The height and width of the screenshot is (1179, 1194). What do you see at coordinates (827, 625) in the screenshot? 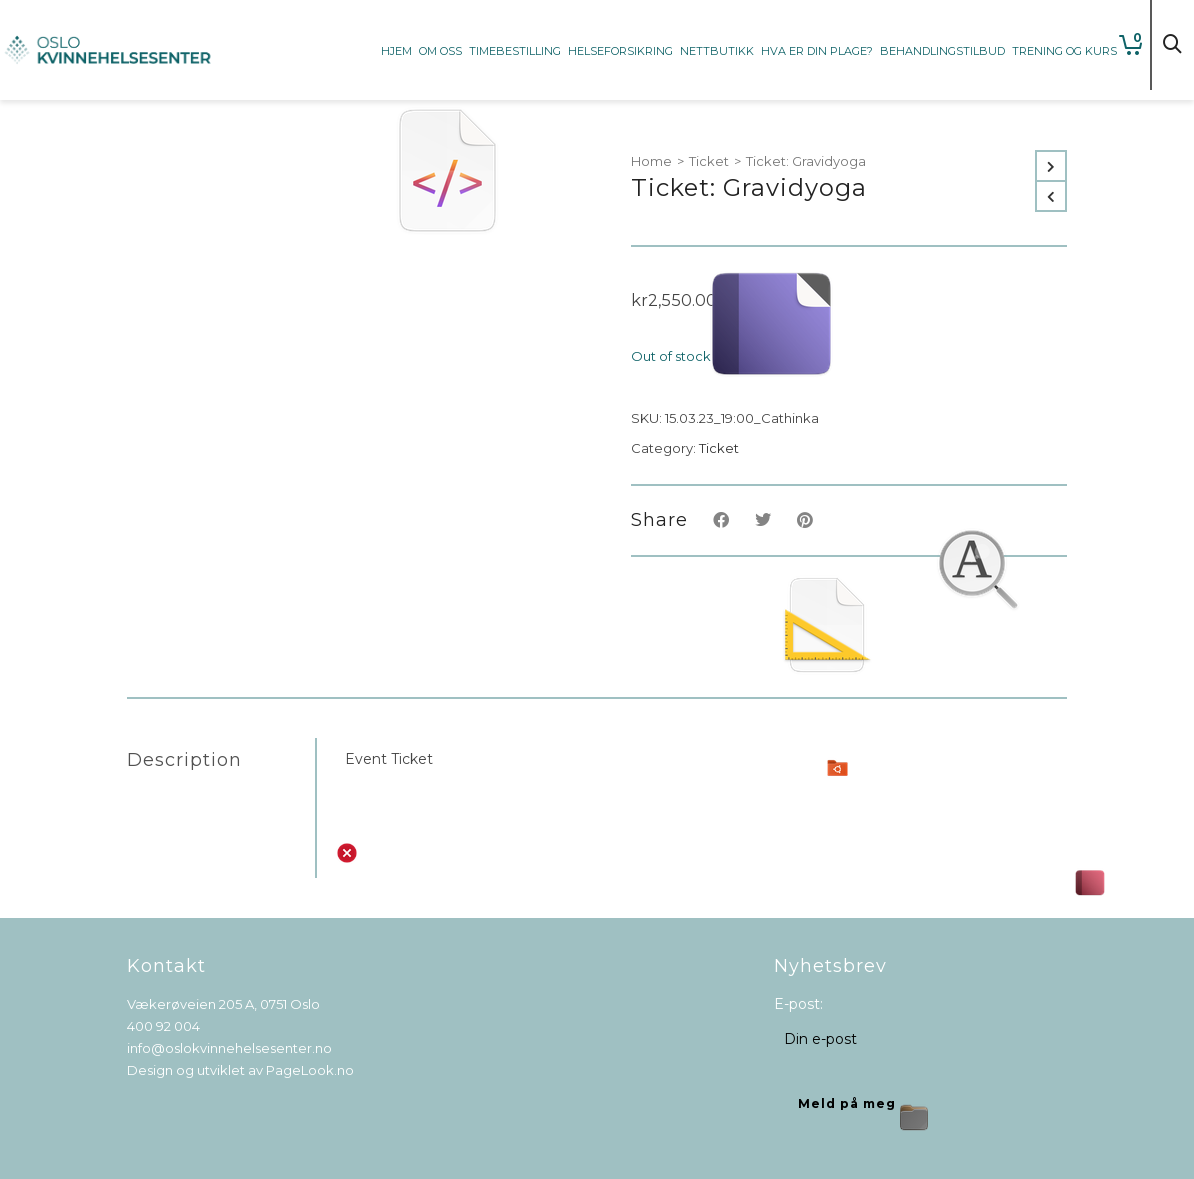
I see `configure page layout and dimensions` at bounding box center [827, 625].